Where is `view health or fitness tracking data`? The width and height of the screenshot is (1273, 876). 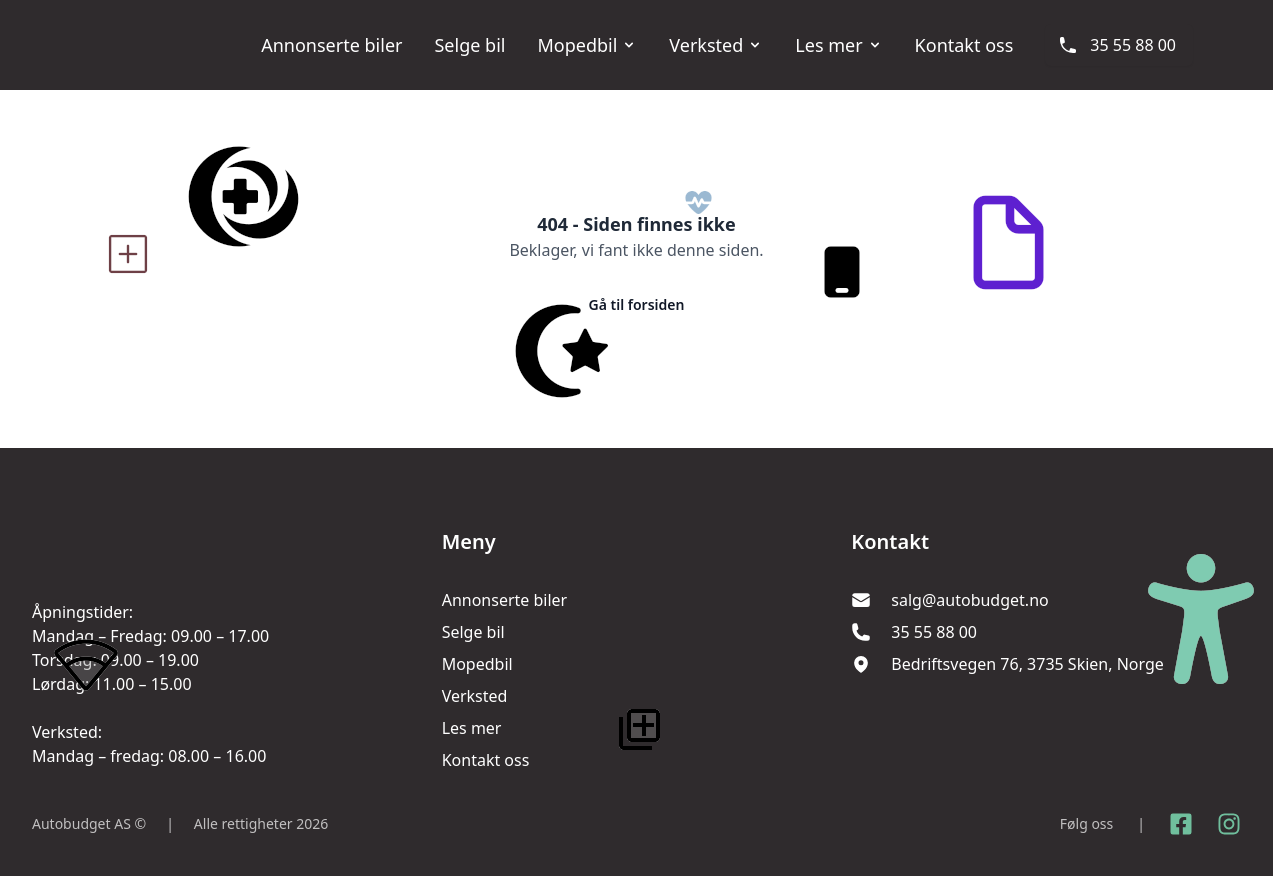
view health or fitness tracking data is located at coordinates (698, 202).